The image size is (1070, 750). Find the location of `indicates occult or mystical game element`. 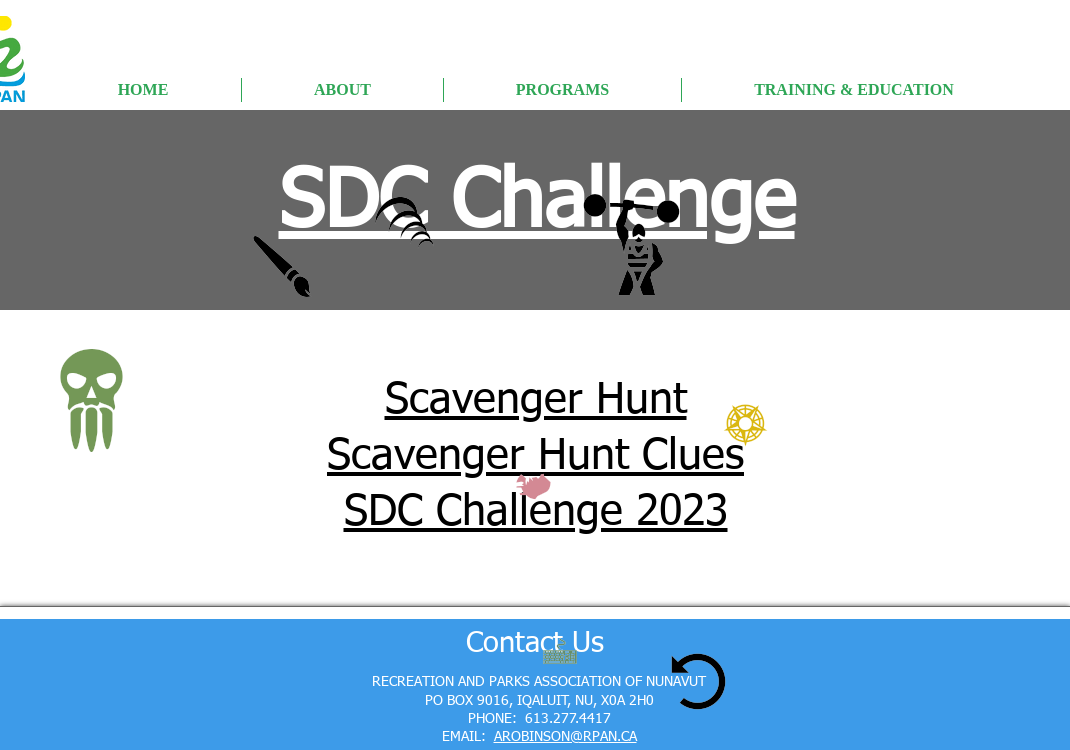

indicates occult or mystical game element is located at coordinates (745, 425).